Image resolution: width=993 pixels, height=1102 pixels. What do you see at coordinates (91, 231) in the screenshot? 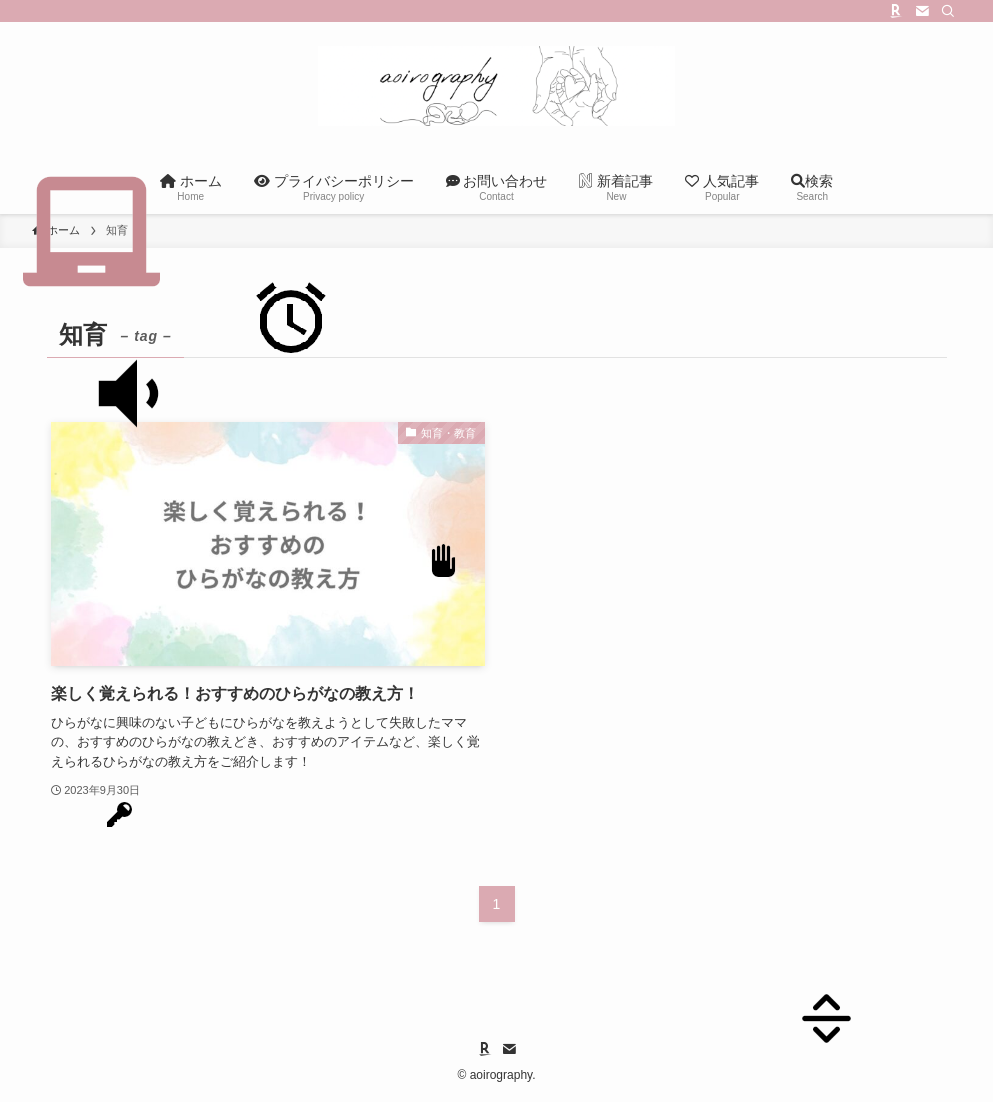
I see `access laptop or computer settings` at bounding box center [91, 231].